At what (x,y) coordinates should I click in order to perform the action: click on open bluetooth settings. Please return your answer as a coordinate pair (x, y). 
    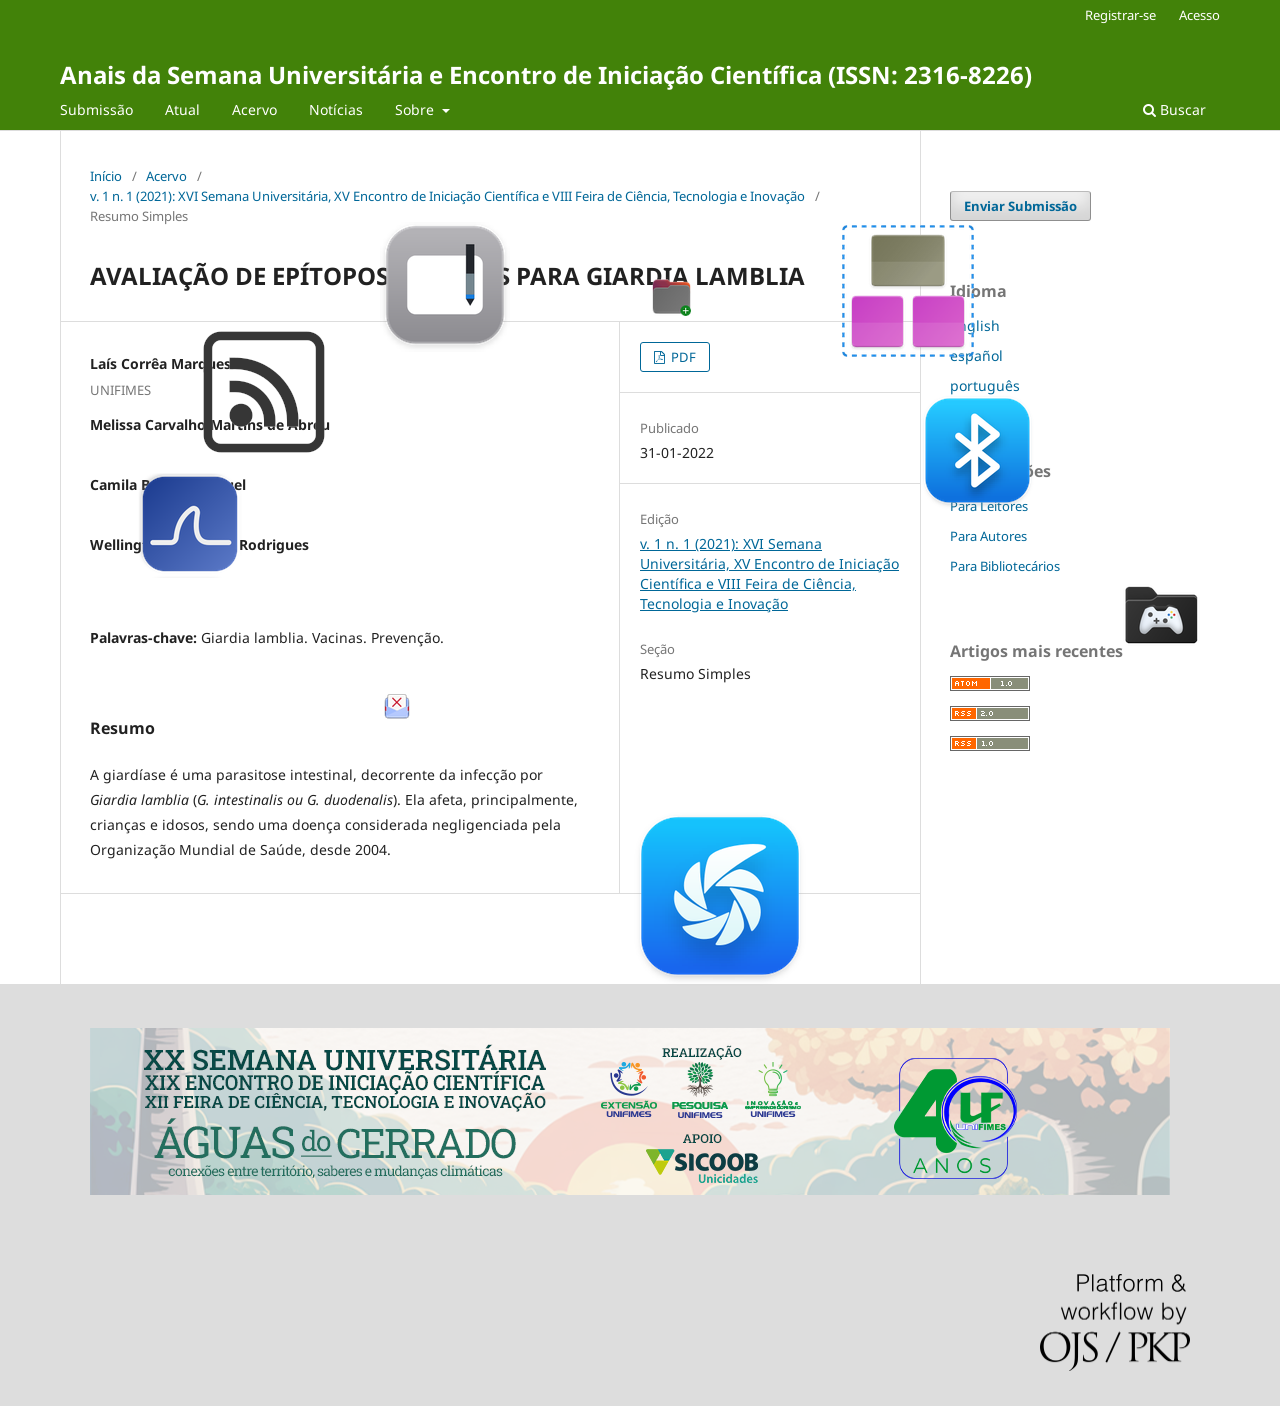
    Looking at the image, I should click on (977, 450).